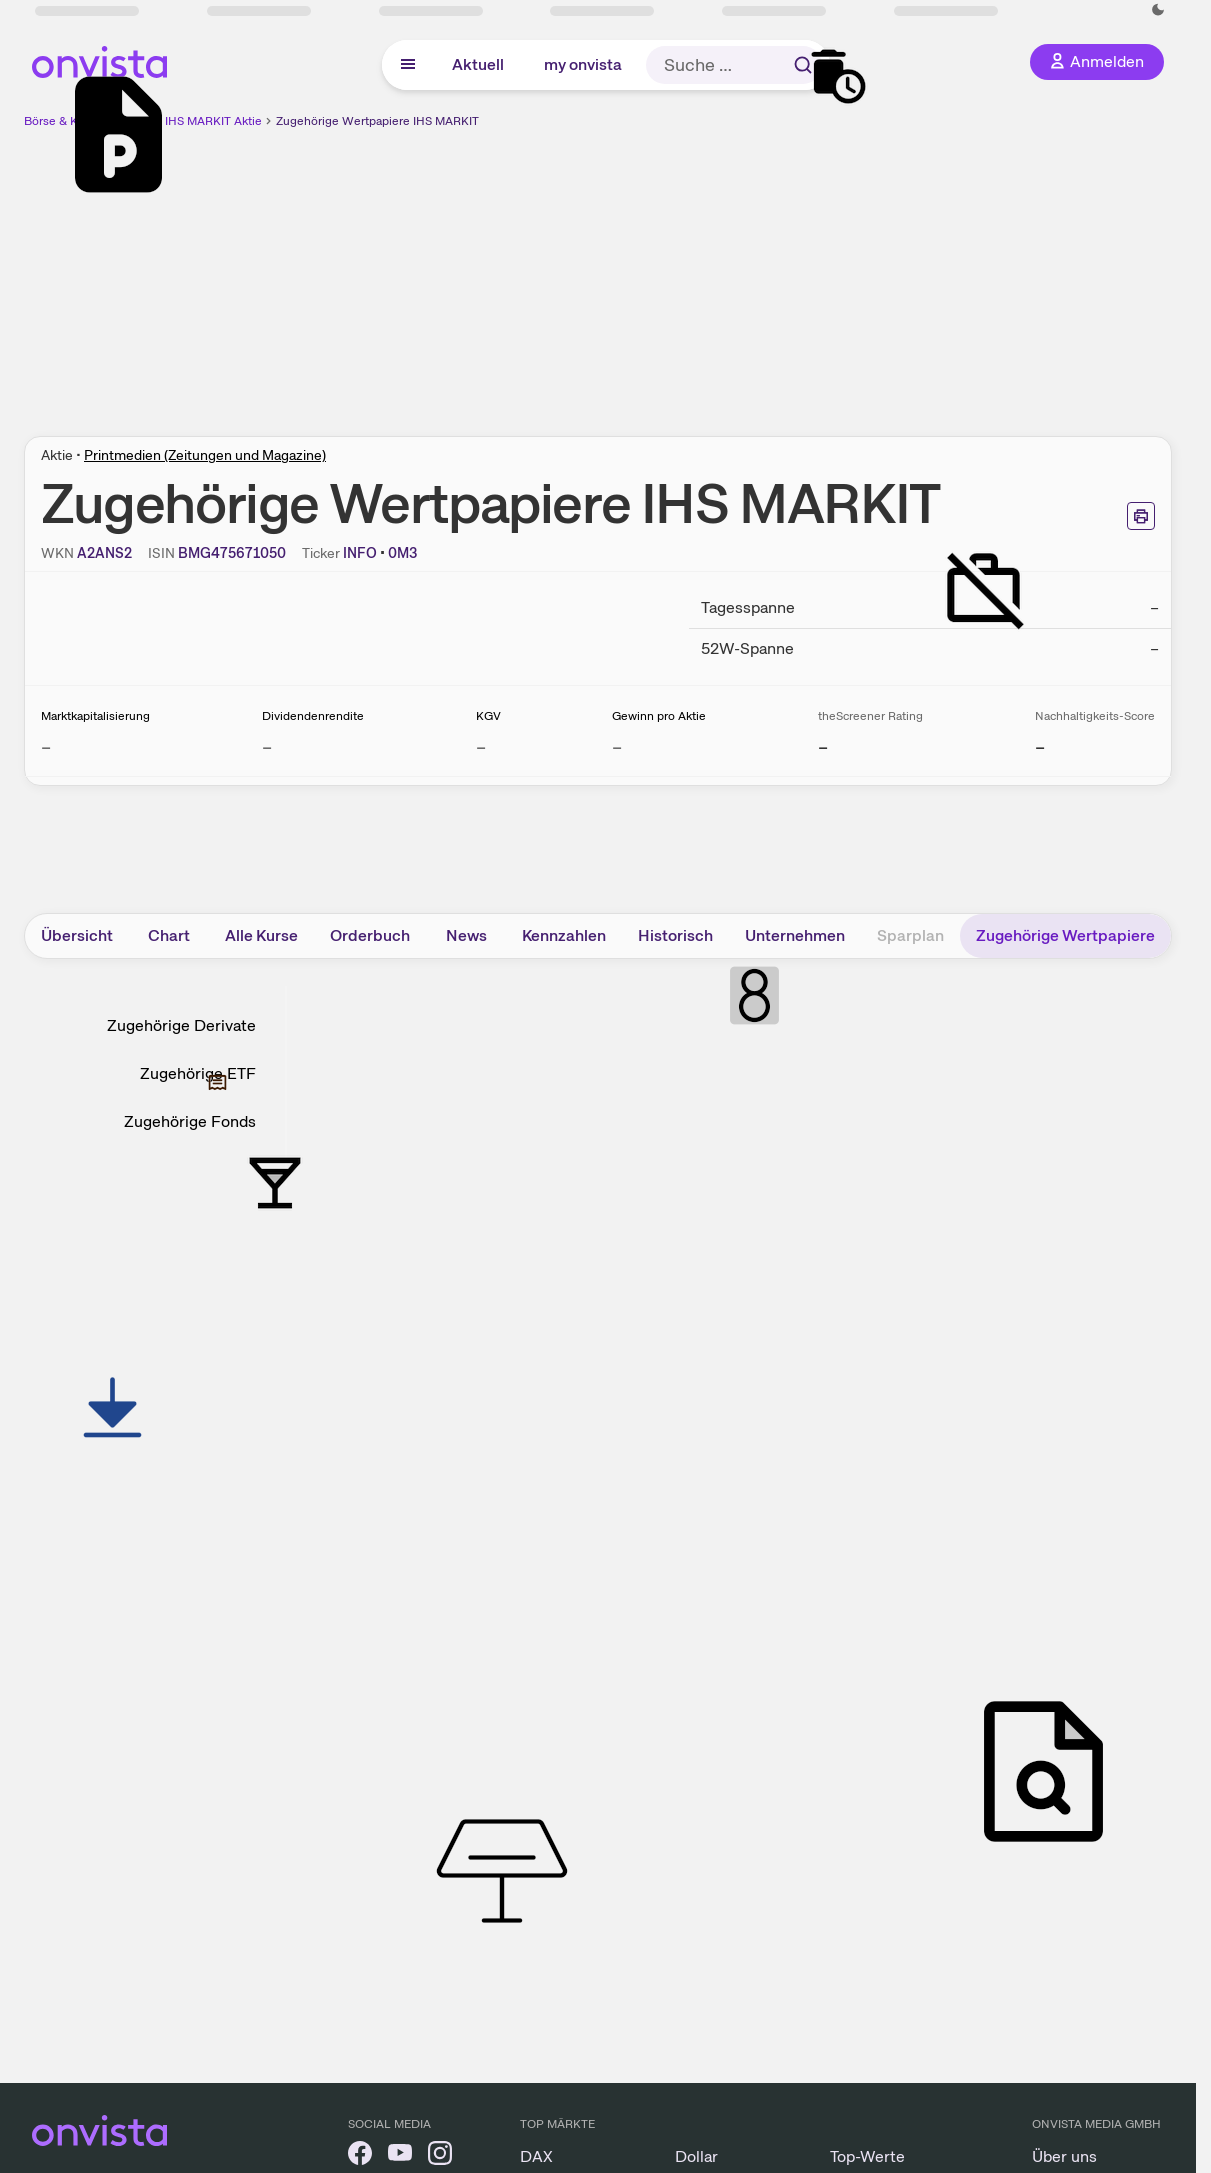 The image size is (1211, 2173). I want to click on find nearby bars or nightlife, so click(275, 1183).